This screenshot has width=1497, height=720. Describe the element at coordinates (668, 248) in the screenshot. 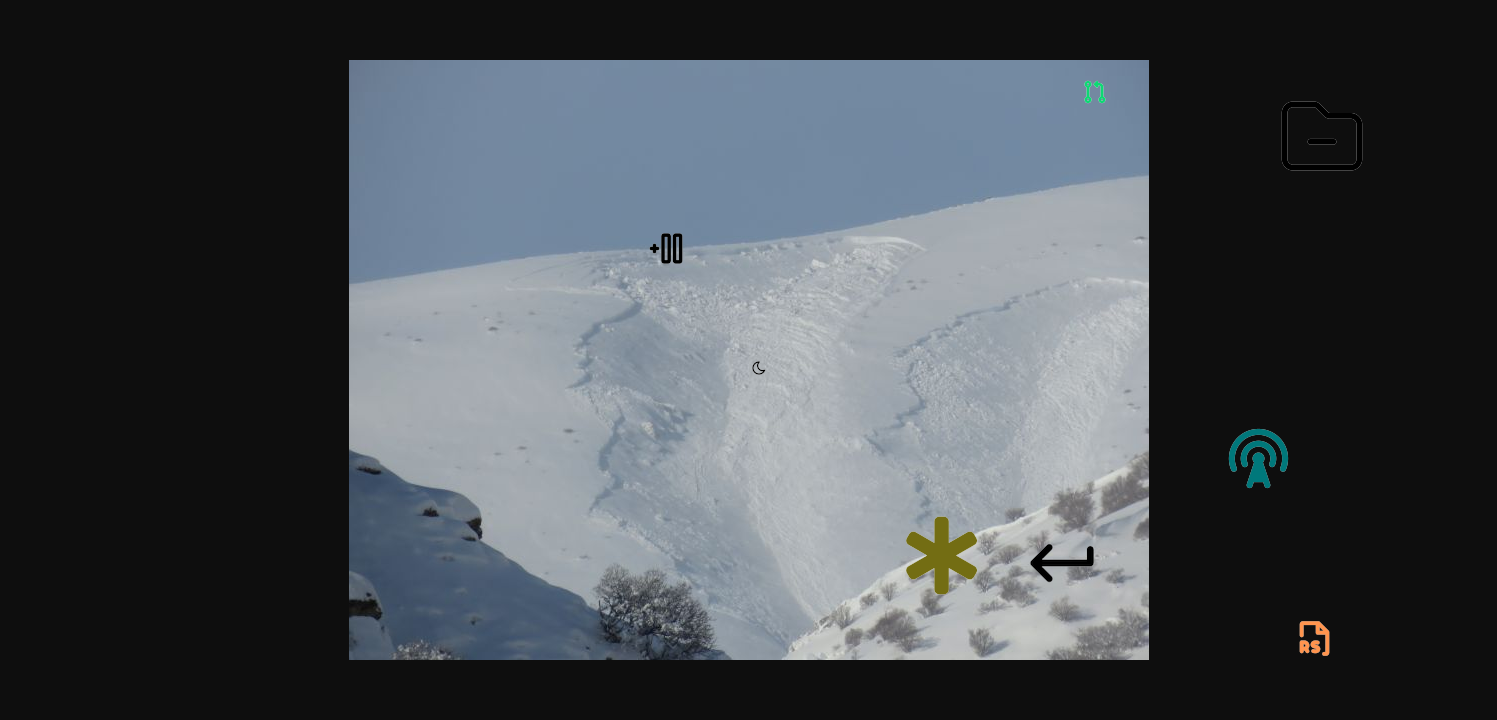

I see `add a new column to the left` at that location.